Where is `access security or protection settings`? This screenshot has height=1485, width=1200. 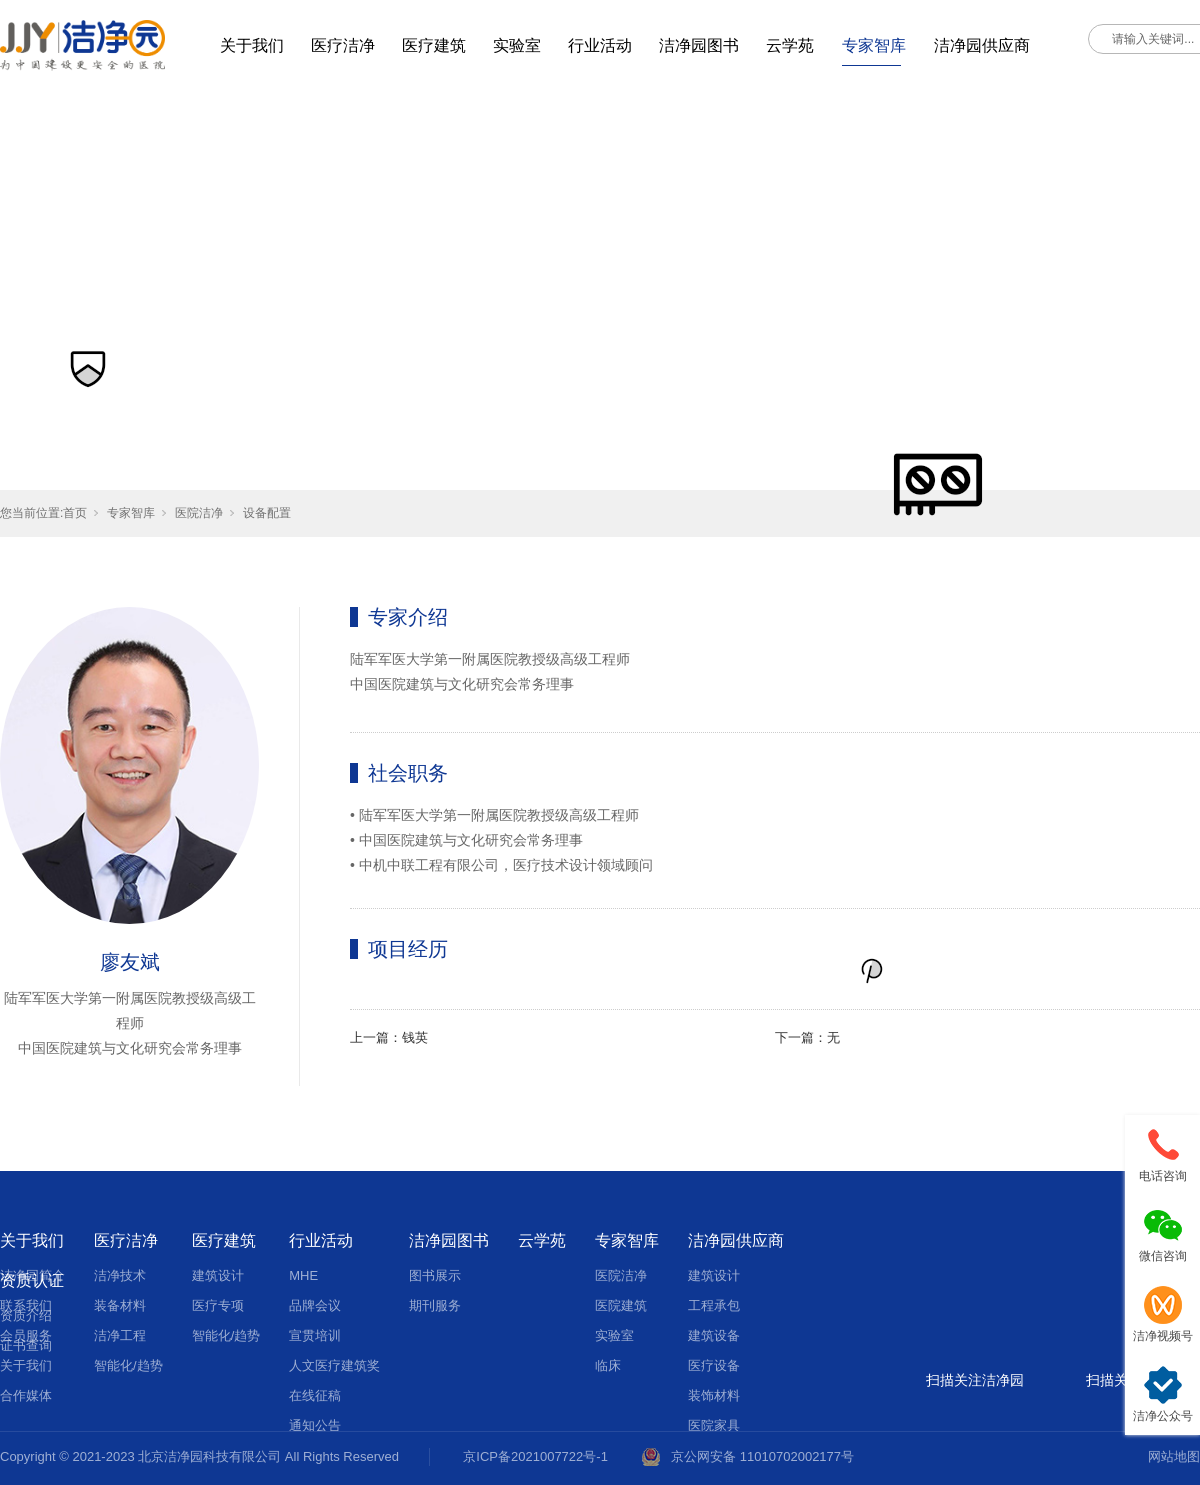
access security or protection settings is located at coordinates (88, 367).